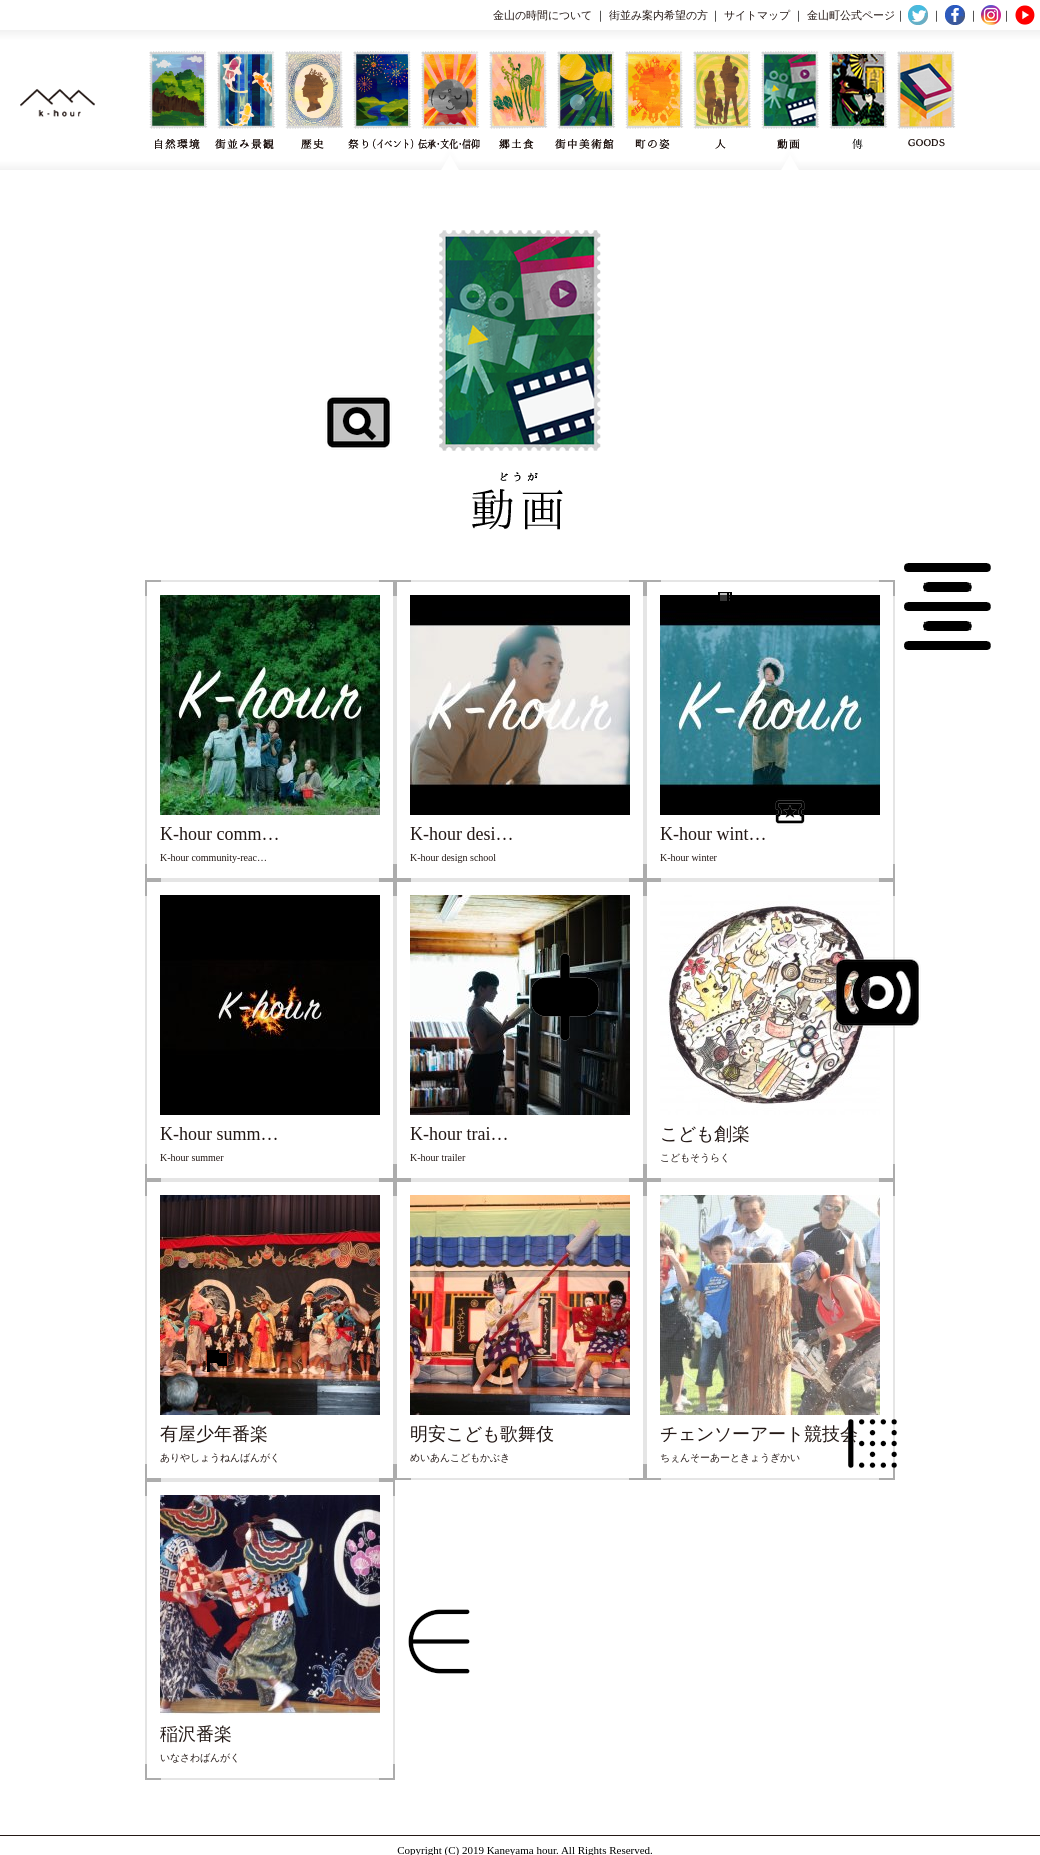  I want to click on view local events or activities, so click(790, 812).